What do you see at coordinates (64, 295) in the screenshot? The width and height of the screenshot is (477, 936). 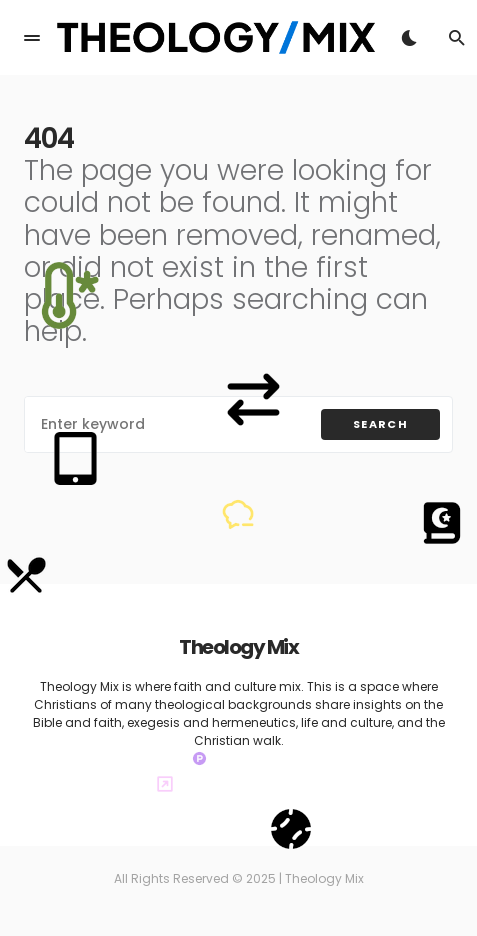 I see `indicates low temperature or cold conditions` at bounding box center [64, 295].